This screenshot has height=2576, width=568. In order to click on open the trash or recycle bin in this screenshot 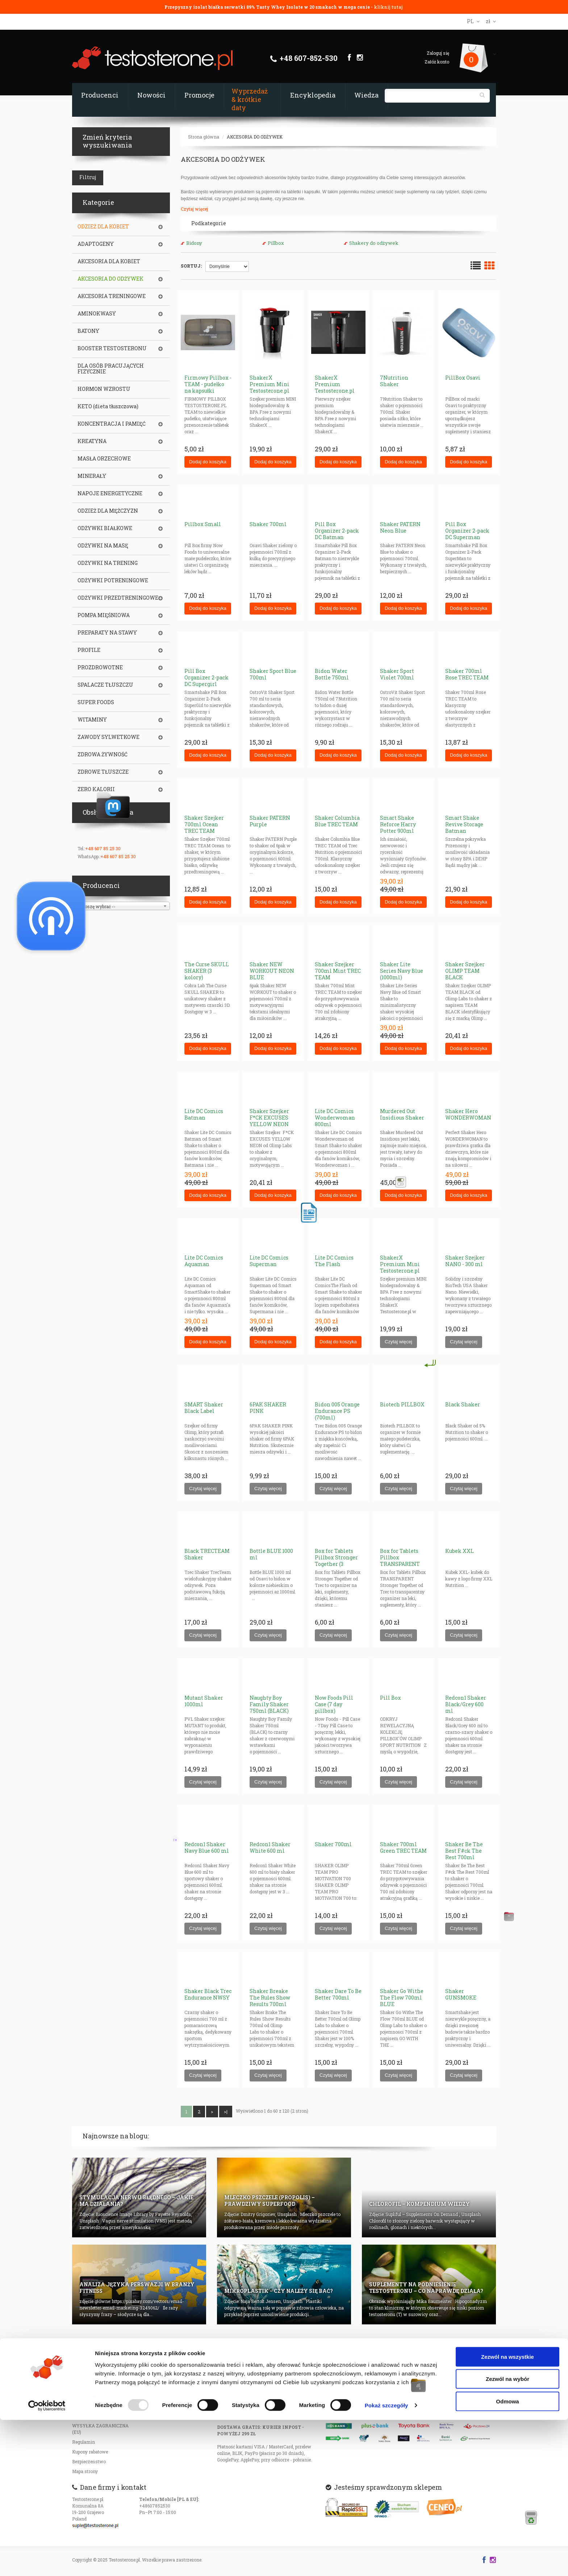, I will do `click(531, 2518)`.